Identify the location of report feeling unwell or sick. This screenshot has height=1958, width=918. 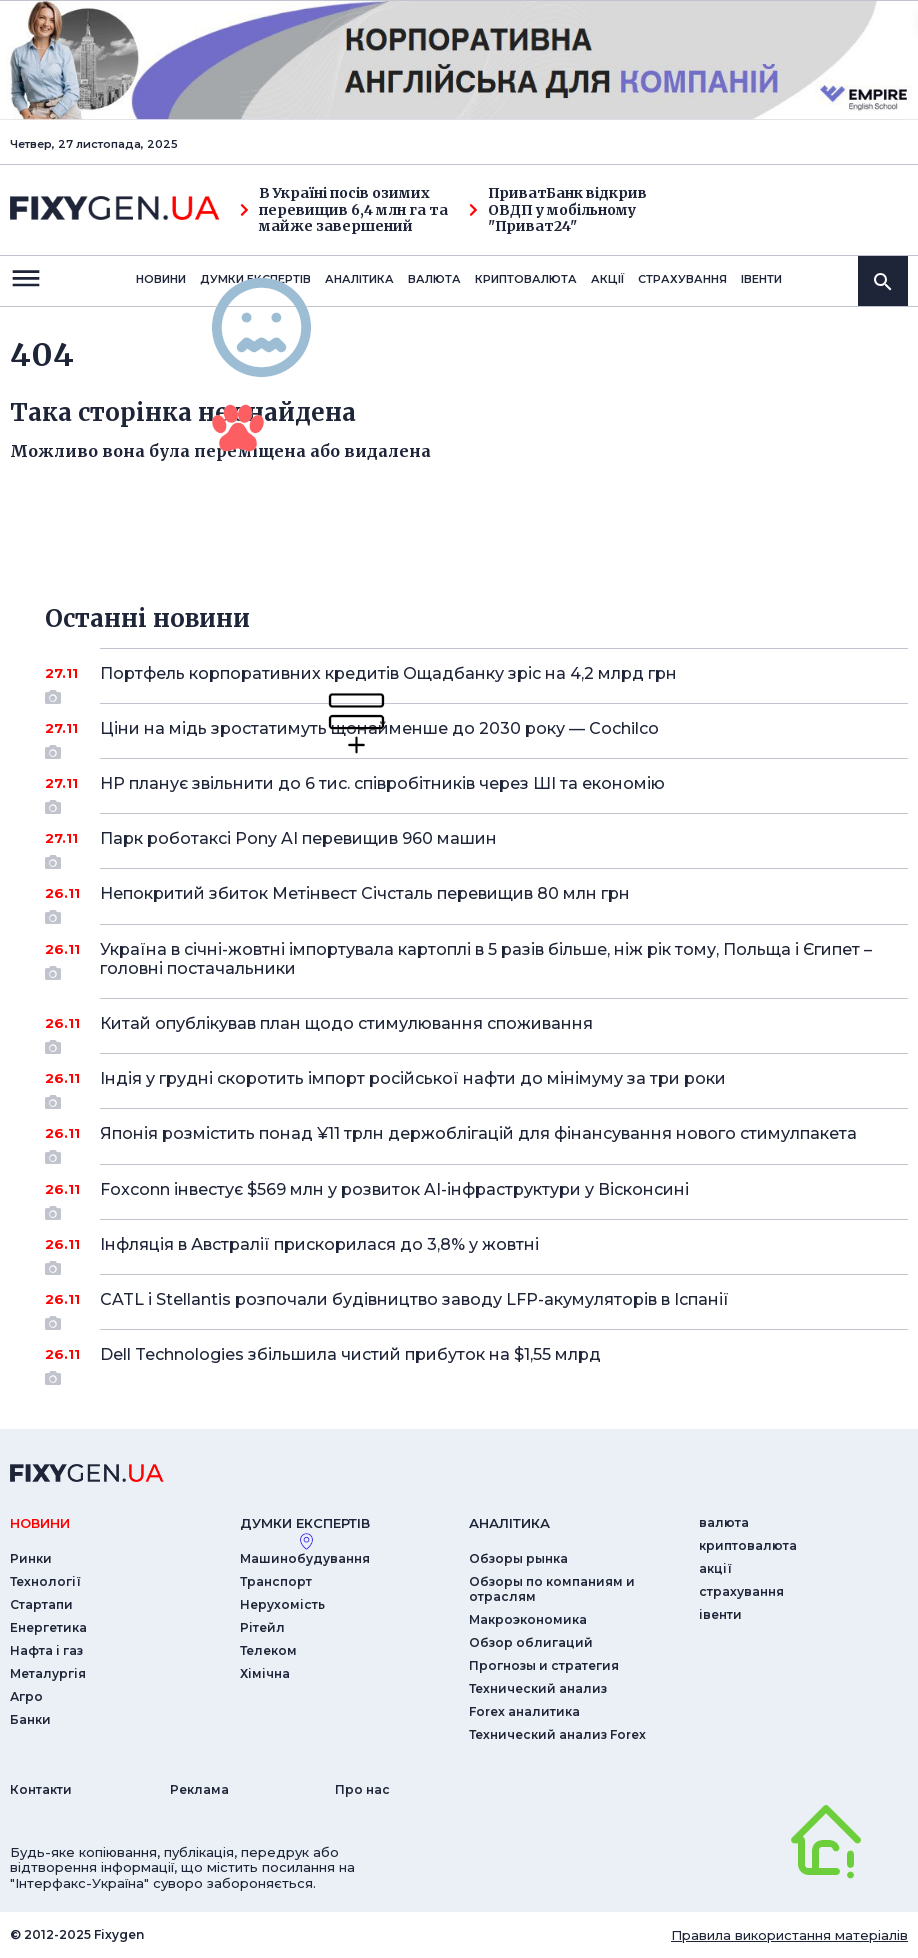
(261, 327).